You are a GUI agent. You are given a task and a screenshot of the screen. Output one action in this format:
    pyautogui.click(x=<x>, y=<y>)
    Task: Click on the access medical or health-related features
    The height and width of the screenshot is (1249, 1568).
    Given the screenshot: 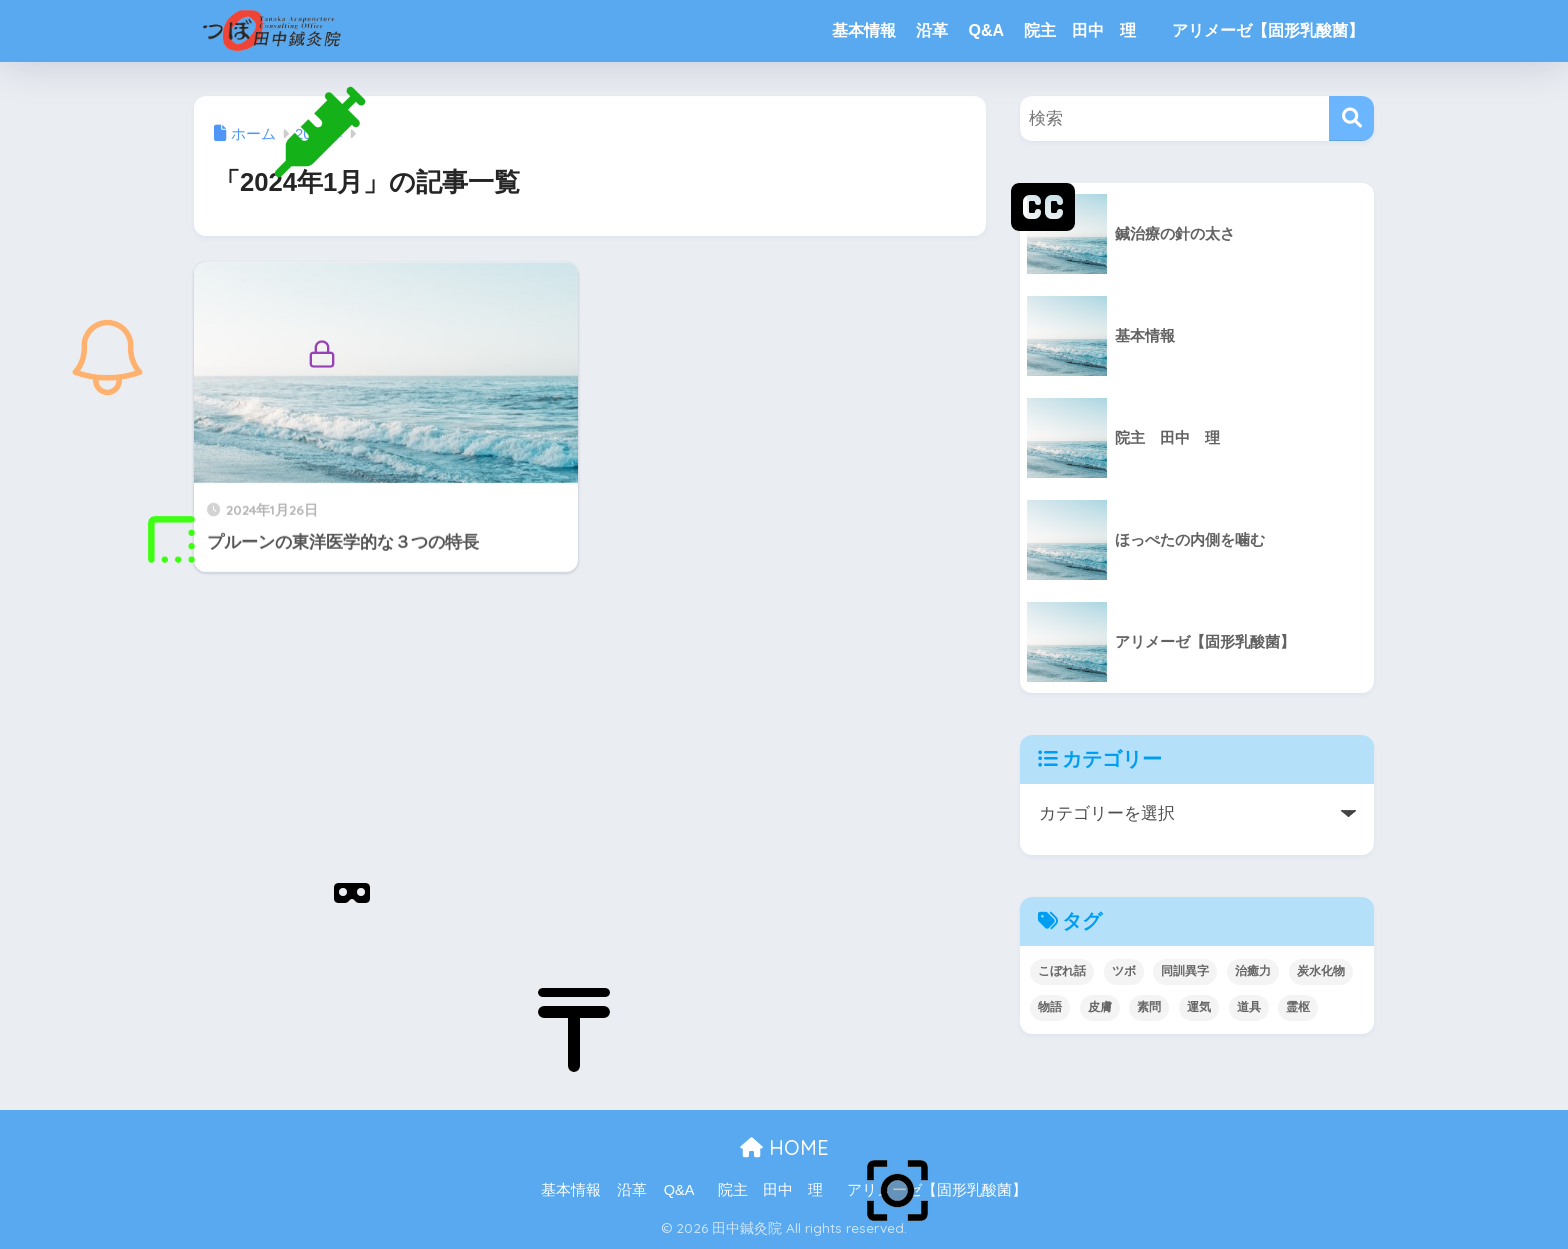 What is the action you would take?
    pyautogui.click(x=318, y=134)
    